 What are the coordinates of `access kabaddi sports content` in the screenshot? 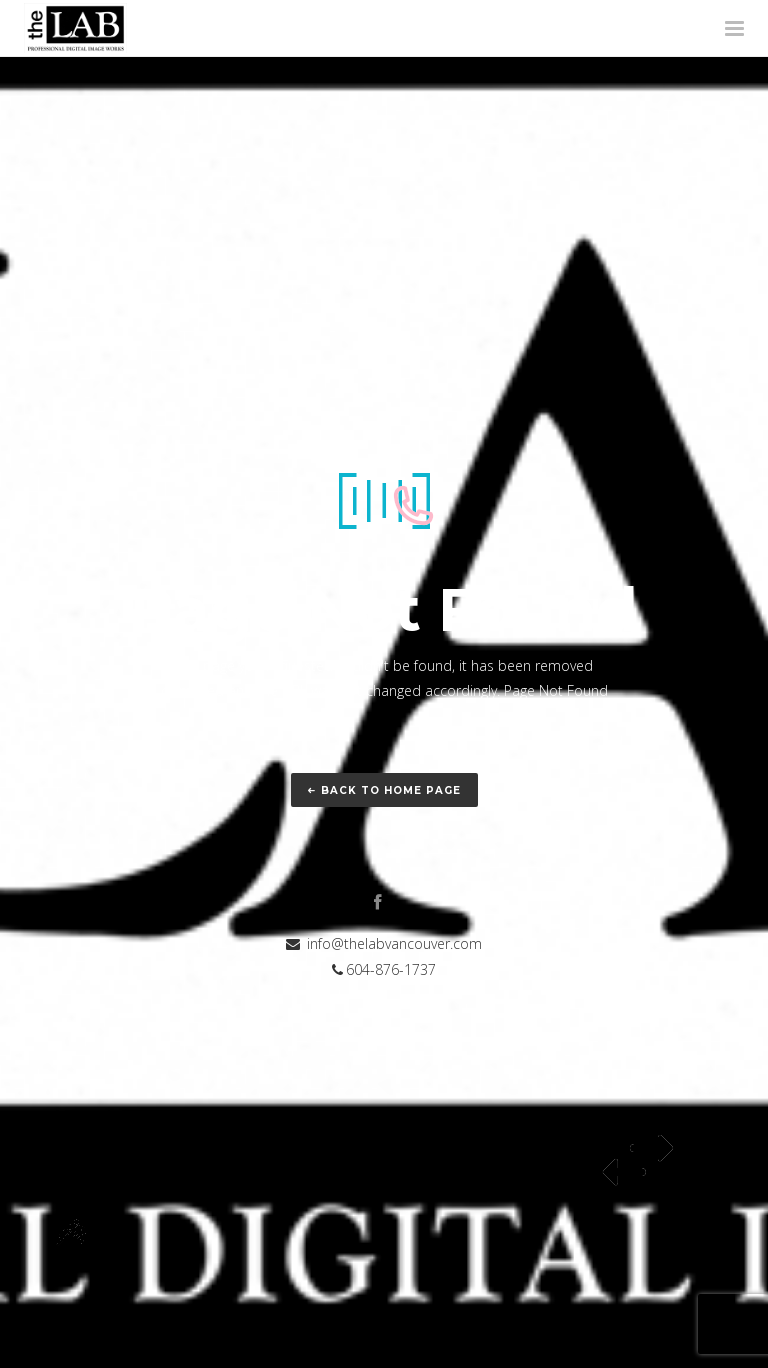 It's located at (71, 1234).